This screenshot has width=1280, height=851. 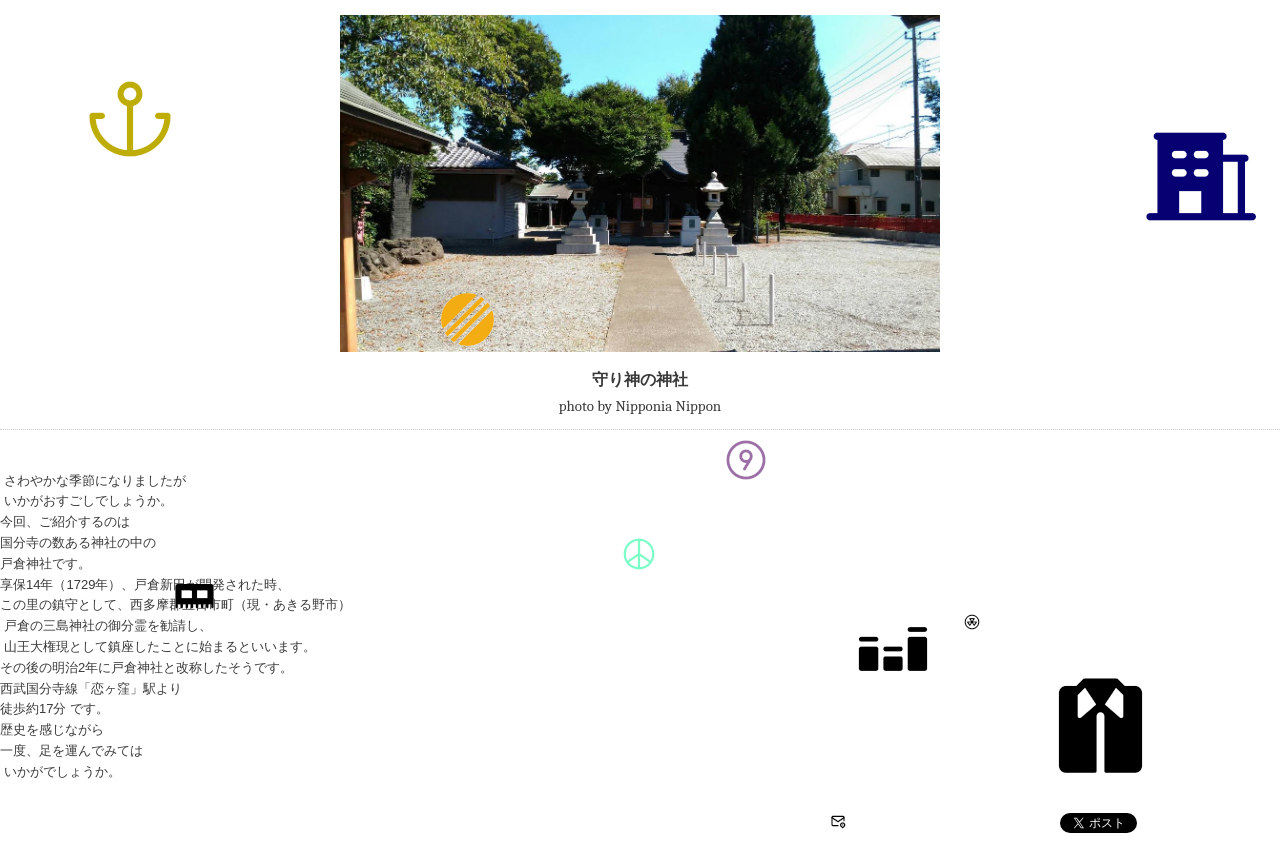 I want to click on indicates item number nine in a list or sequence, so click(x=746, y=460).